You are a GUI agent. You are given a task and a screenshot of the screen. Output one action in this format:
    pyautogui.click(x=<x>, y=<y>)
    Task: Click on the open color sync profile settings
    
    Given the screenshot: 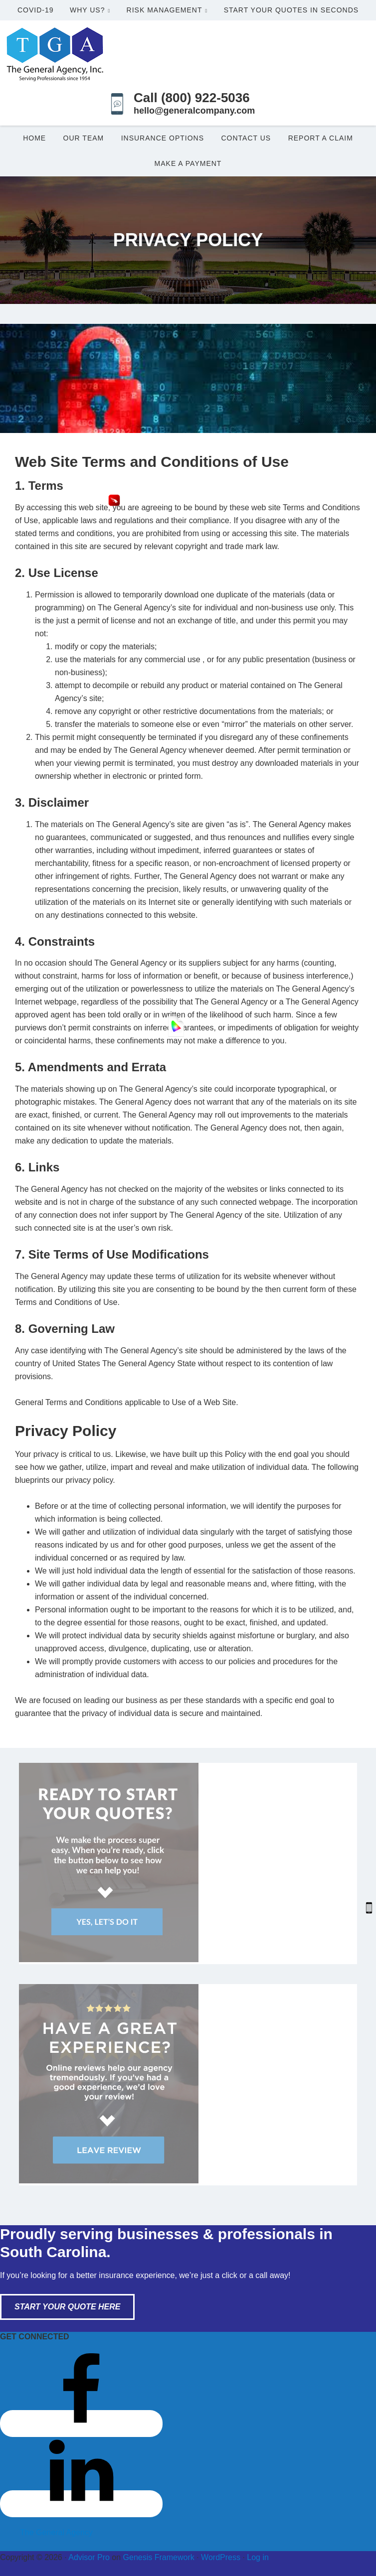 What is the action you would take?
    pyautogui.click(x=176, y=1027)
    